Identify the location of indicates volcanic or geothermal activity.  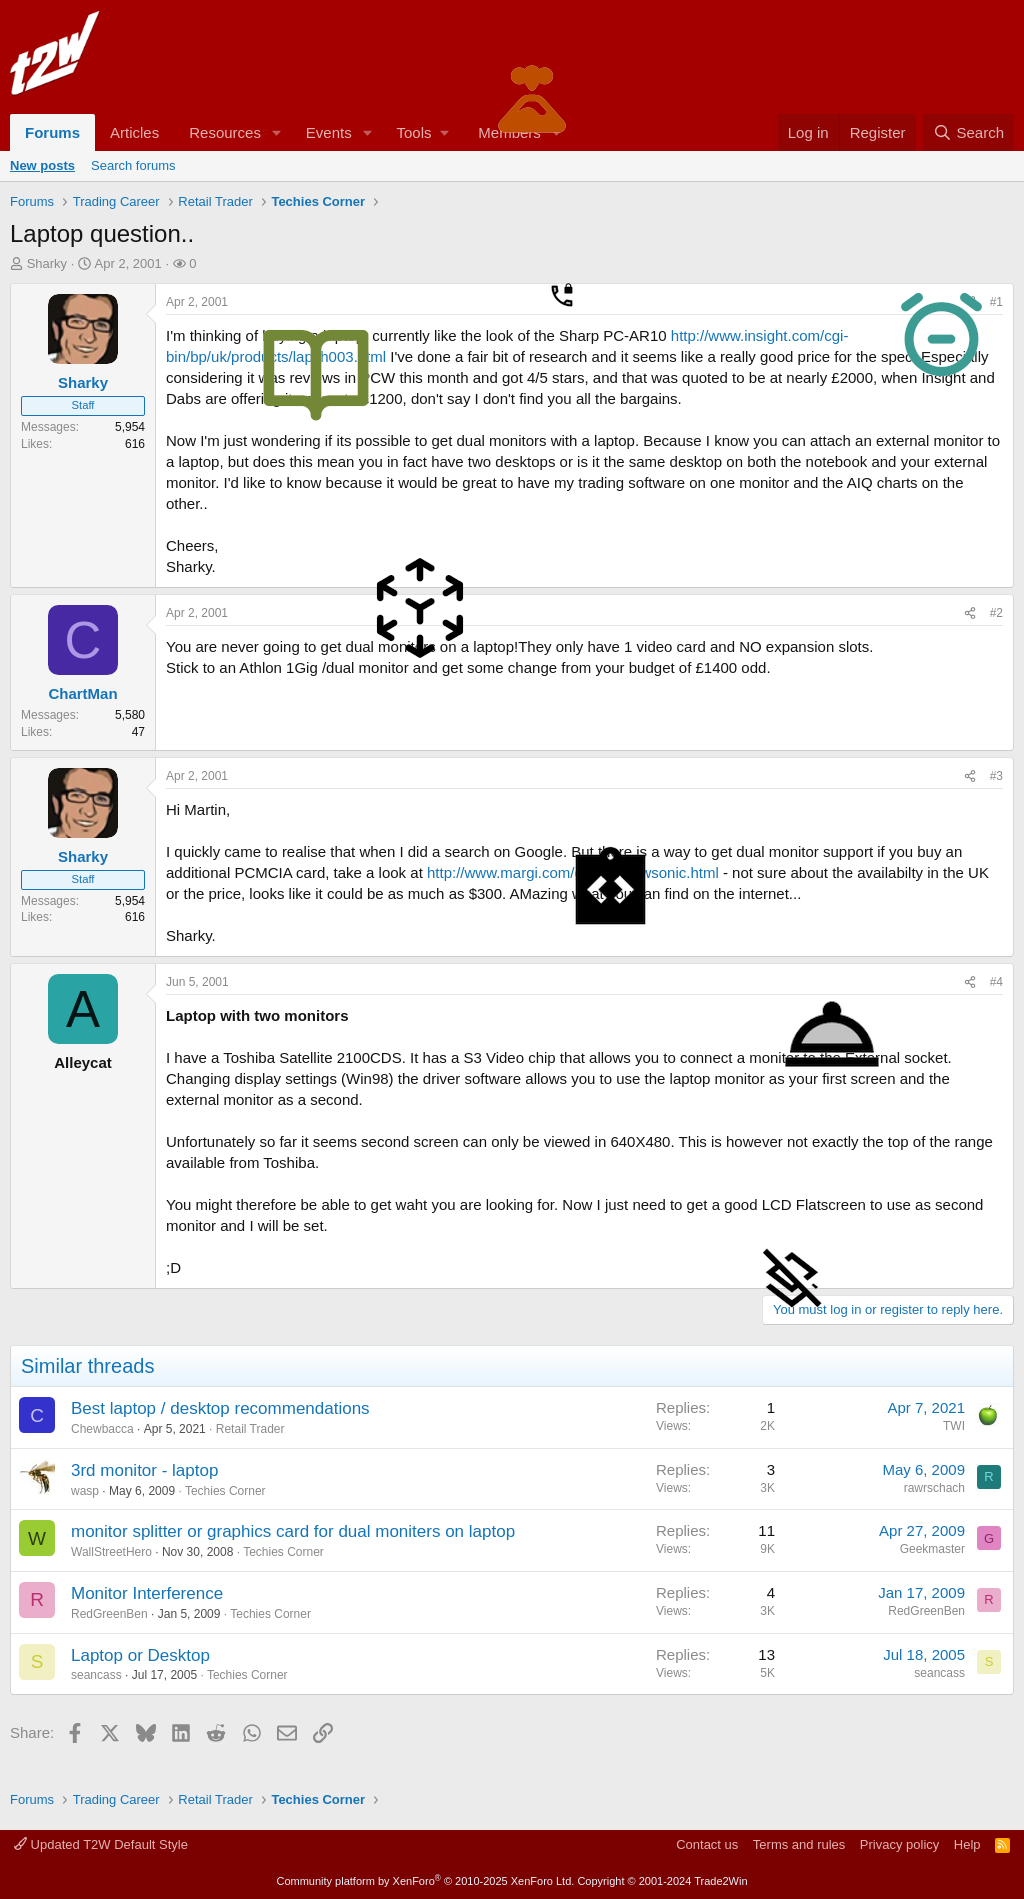
(532, 99).